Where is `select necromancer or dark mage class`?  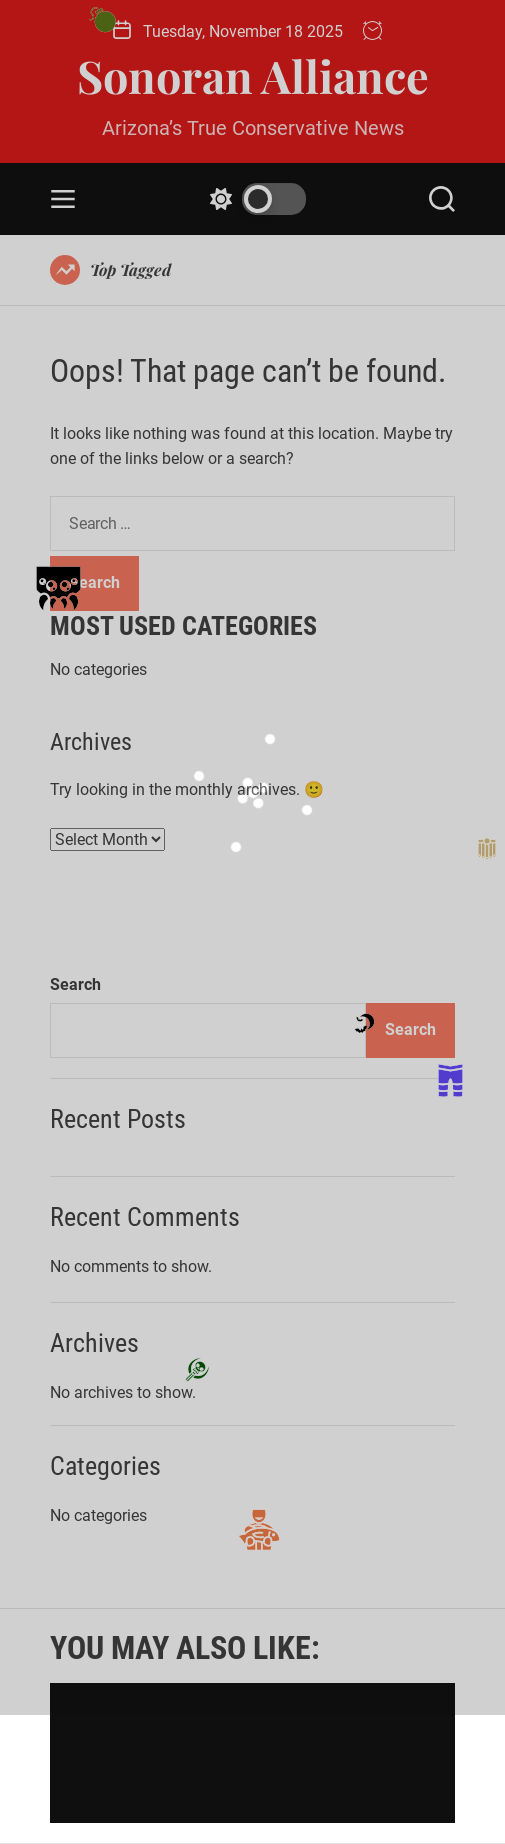
select necromancer or dark mage class is located at coordinates (197, 1369).